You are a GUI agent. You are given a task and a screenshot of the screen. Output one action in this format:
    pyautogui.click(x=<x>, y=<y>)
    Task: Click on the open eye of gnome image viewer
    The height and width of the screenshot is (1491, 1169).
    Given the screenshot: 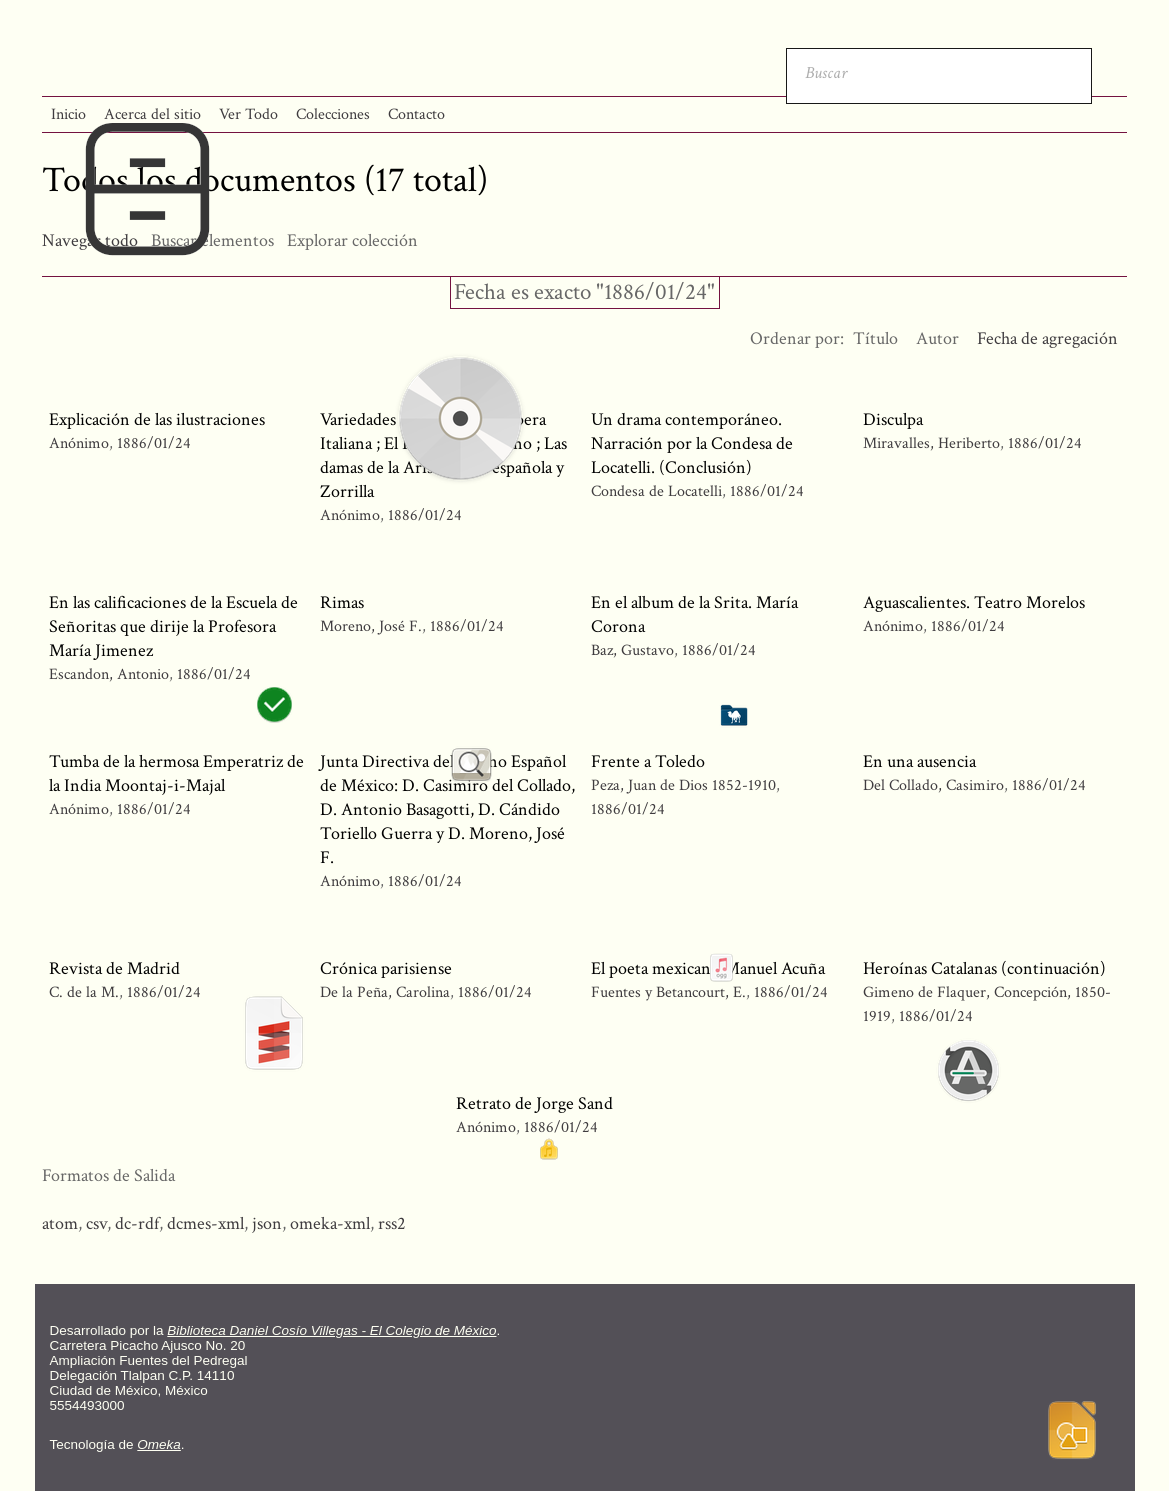 What is the action you would take?
    pyautogui.click(x=471, y=764)
    